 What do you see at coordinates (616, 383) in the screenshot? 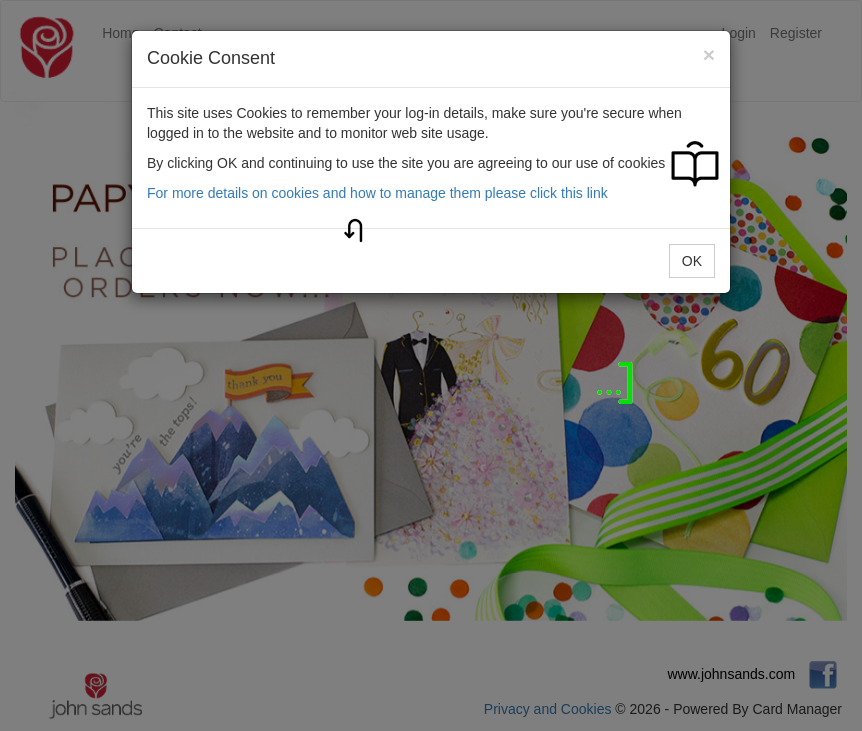
I see `indicates end of a code block or container` at bounding box center [616, 383].